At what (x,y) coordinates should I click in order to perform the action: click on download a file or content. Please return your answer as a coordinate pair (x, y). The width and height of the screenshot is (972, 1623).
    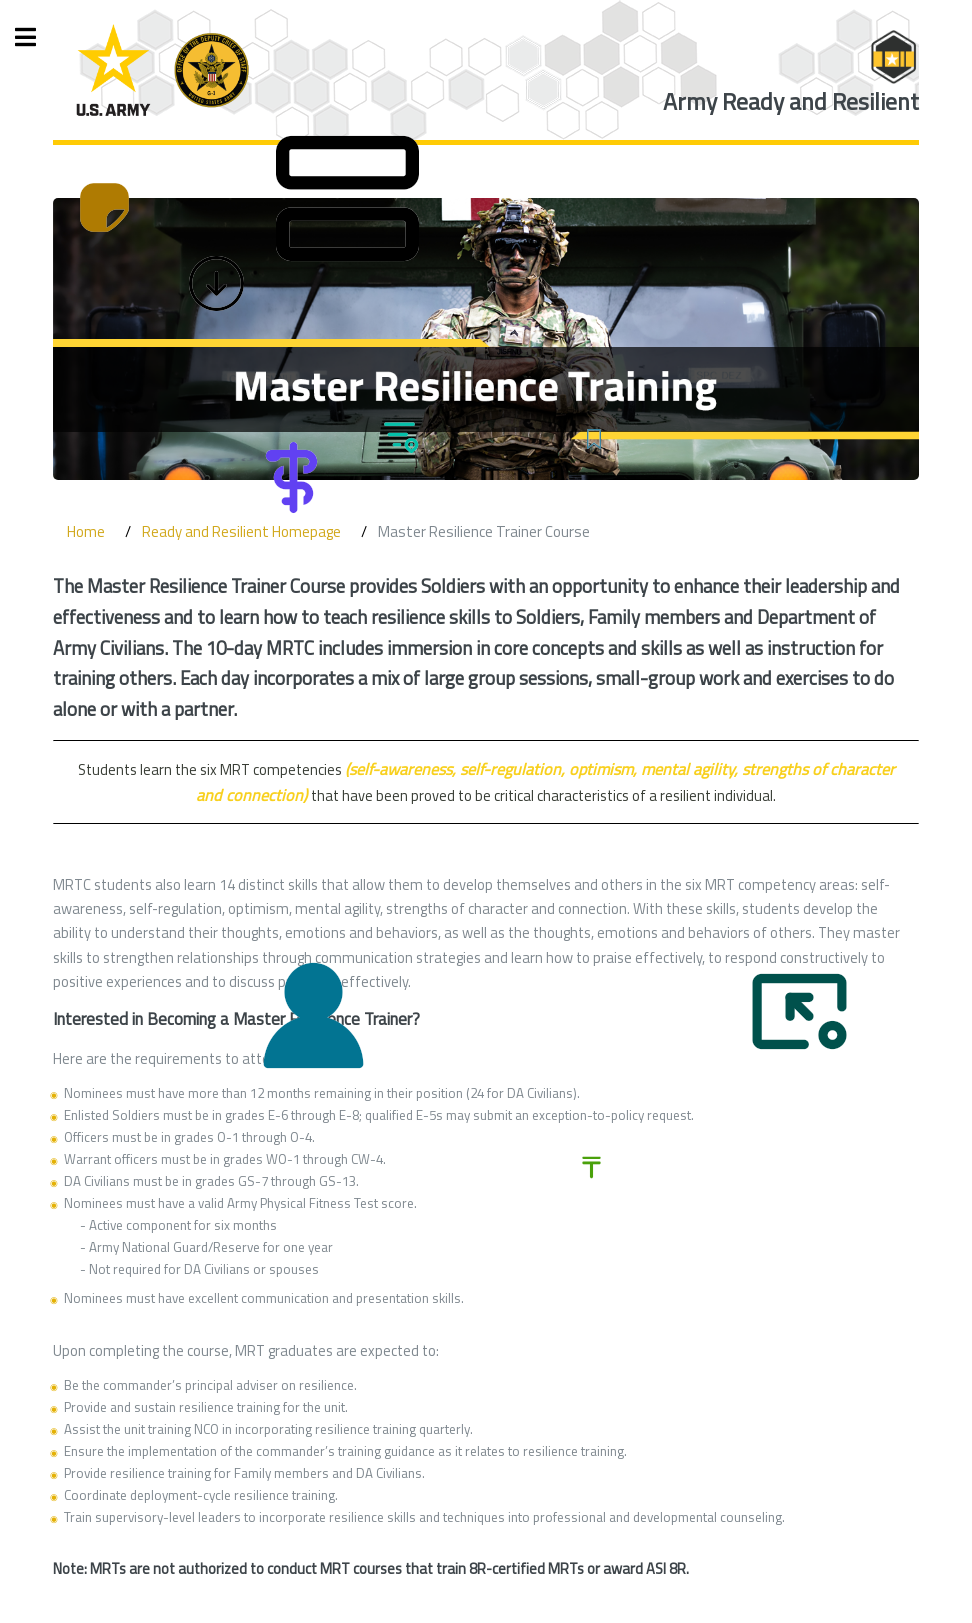
    Looking at the image, I should click on (216, 283).